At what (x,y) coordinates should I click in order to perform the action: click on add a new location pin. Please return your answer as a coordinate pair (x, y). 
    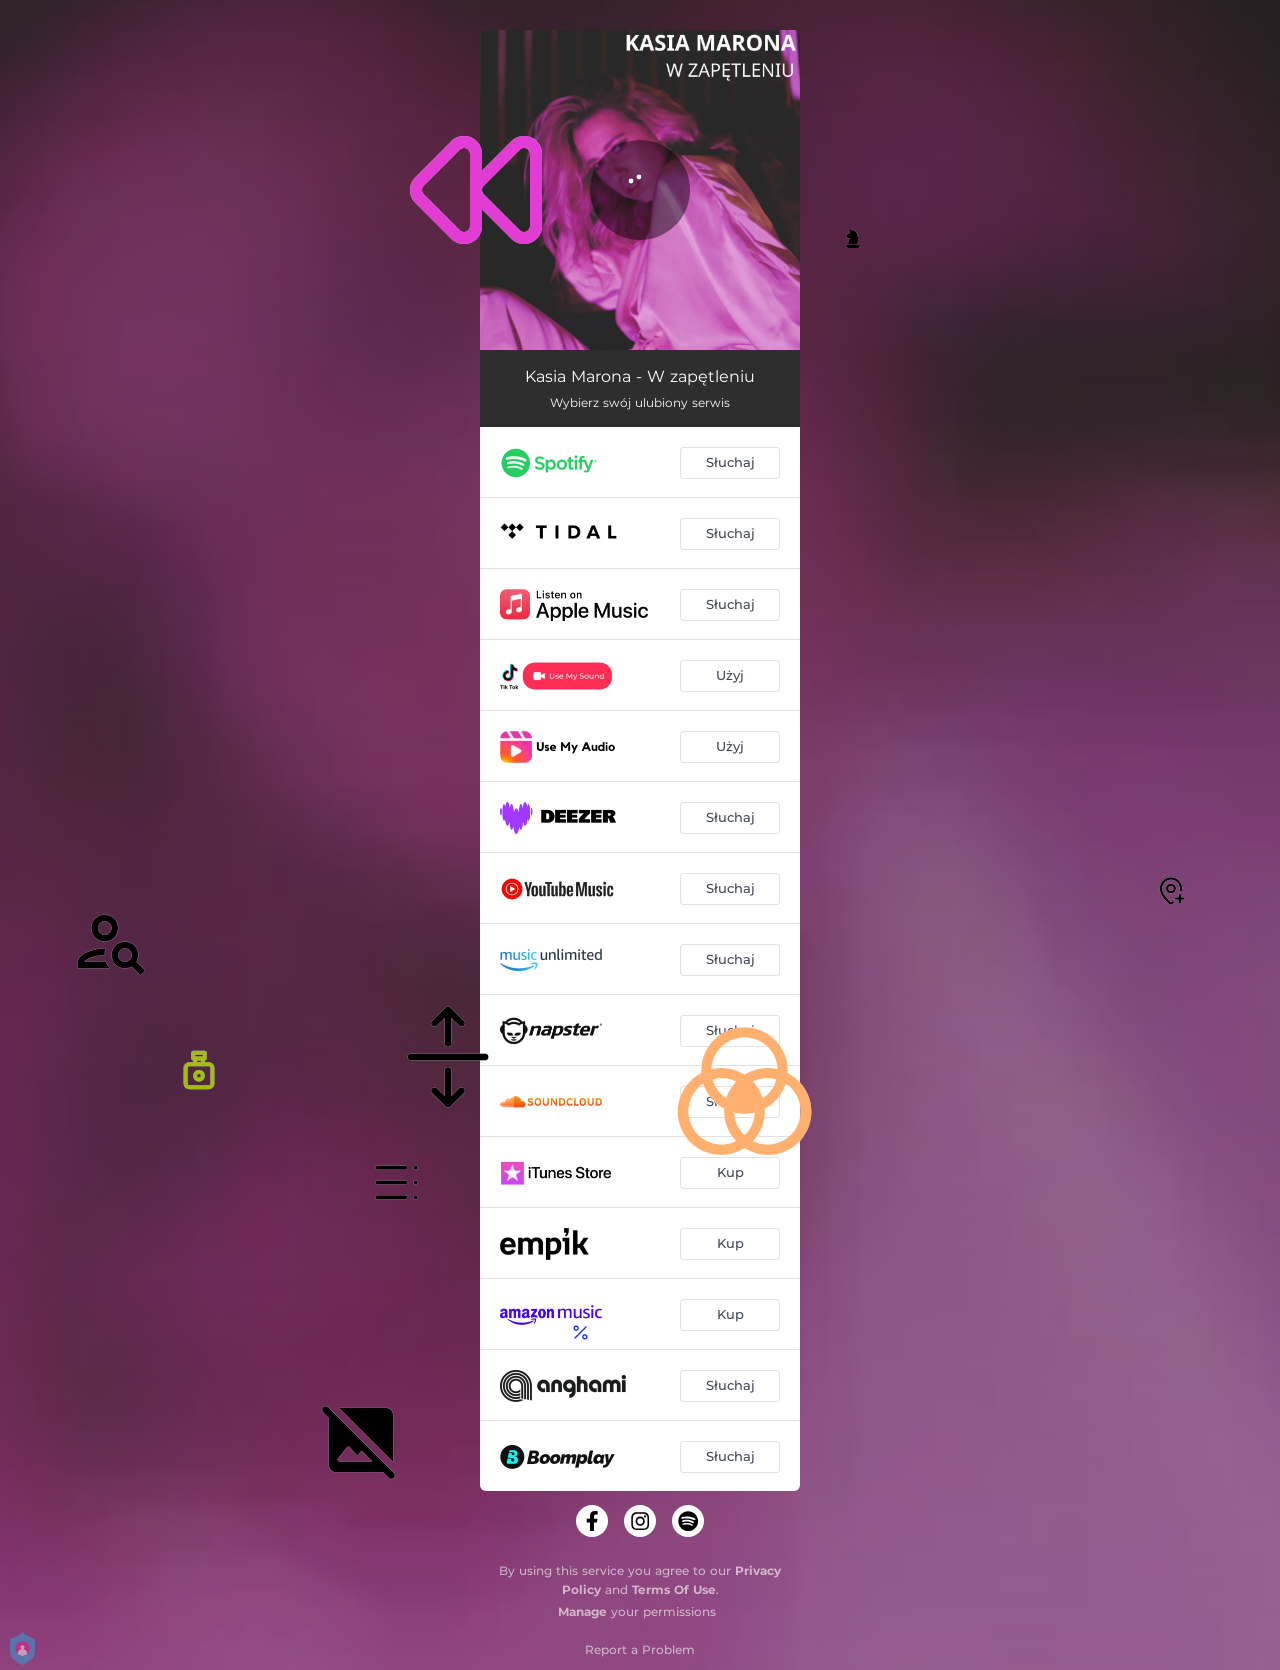
    Looking at the image, I should click on (1171, 891).